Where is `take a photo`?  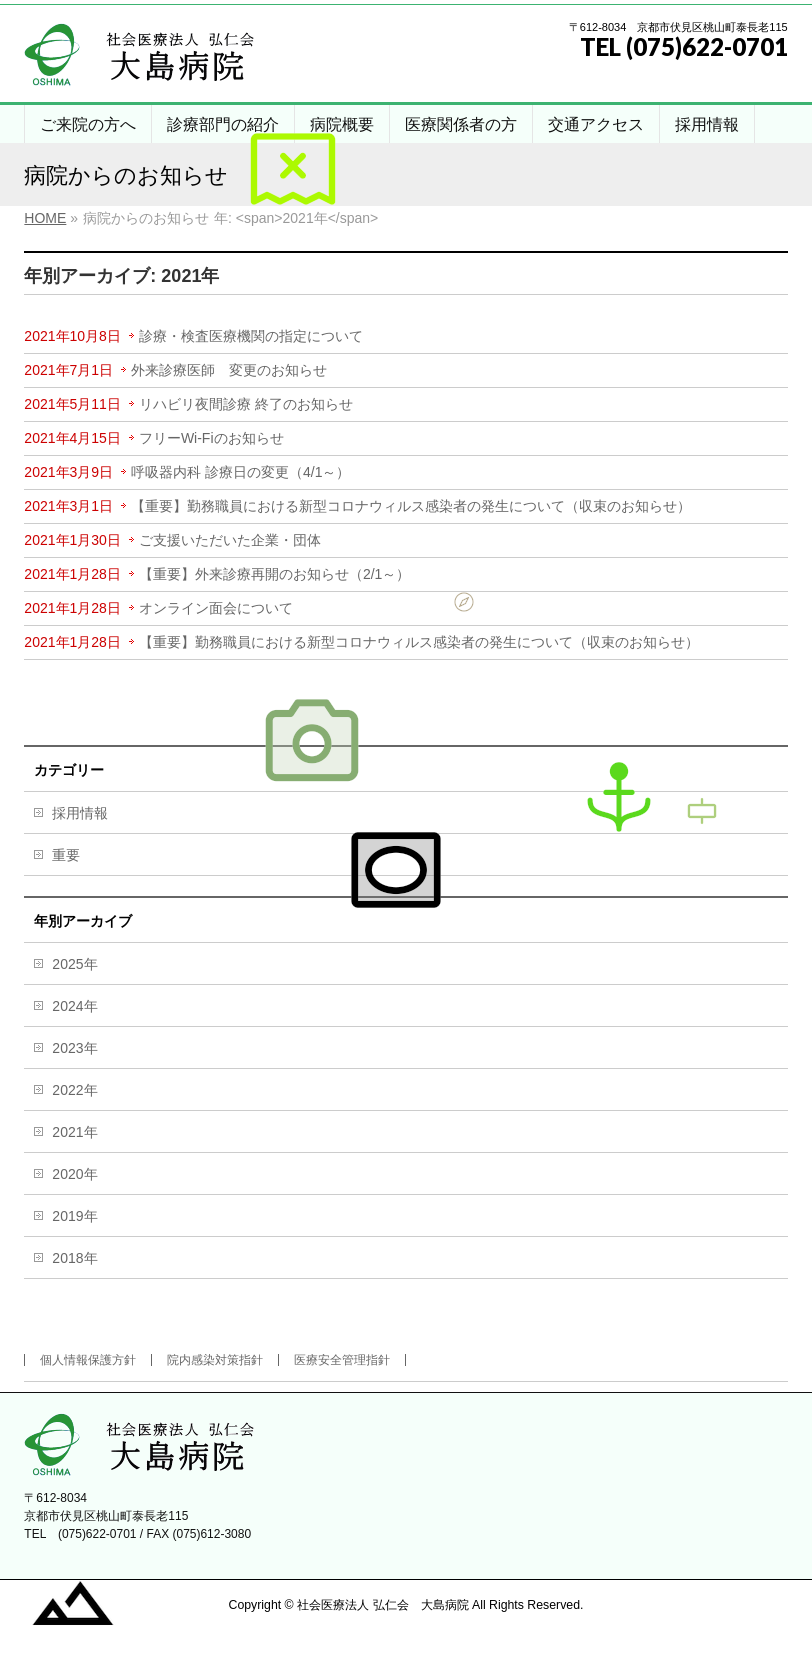 take a photo is located at coordinates (312, 742).